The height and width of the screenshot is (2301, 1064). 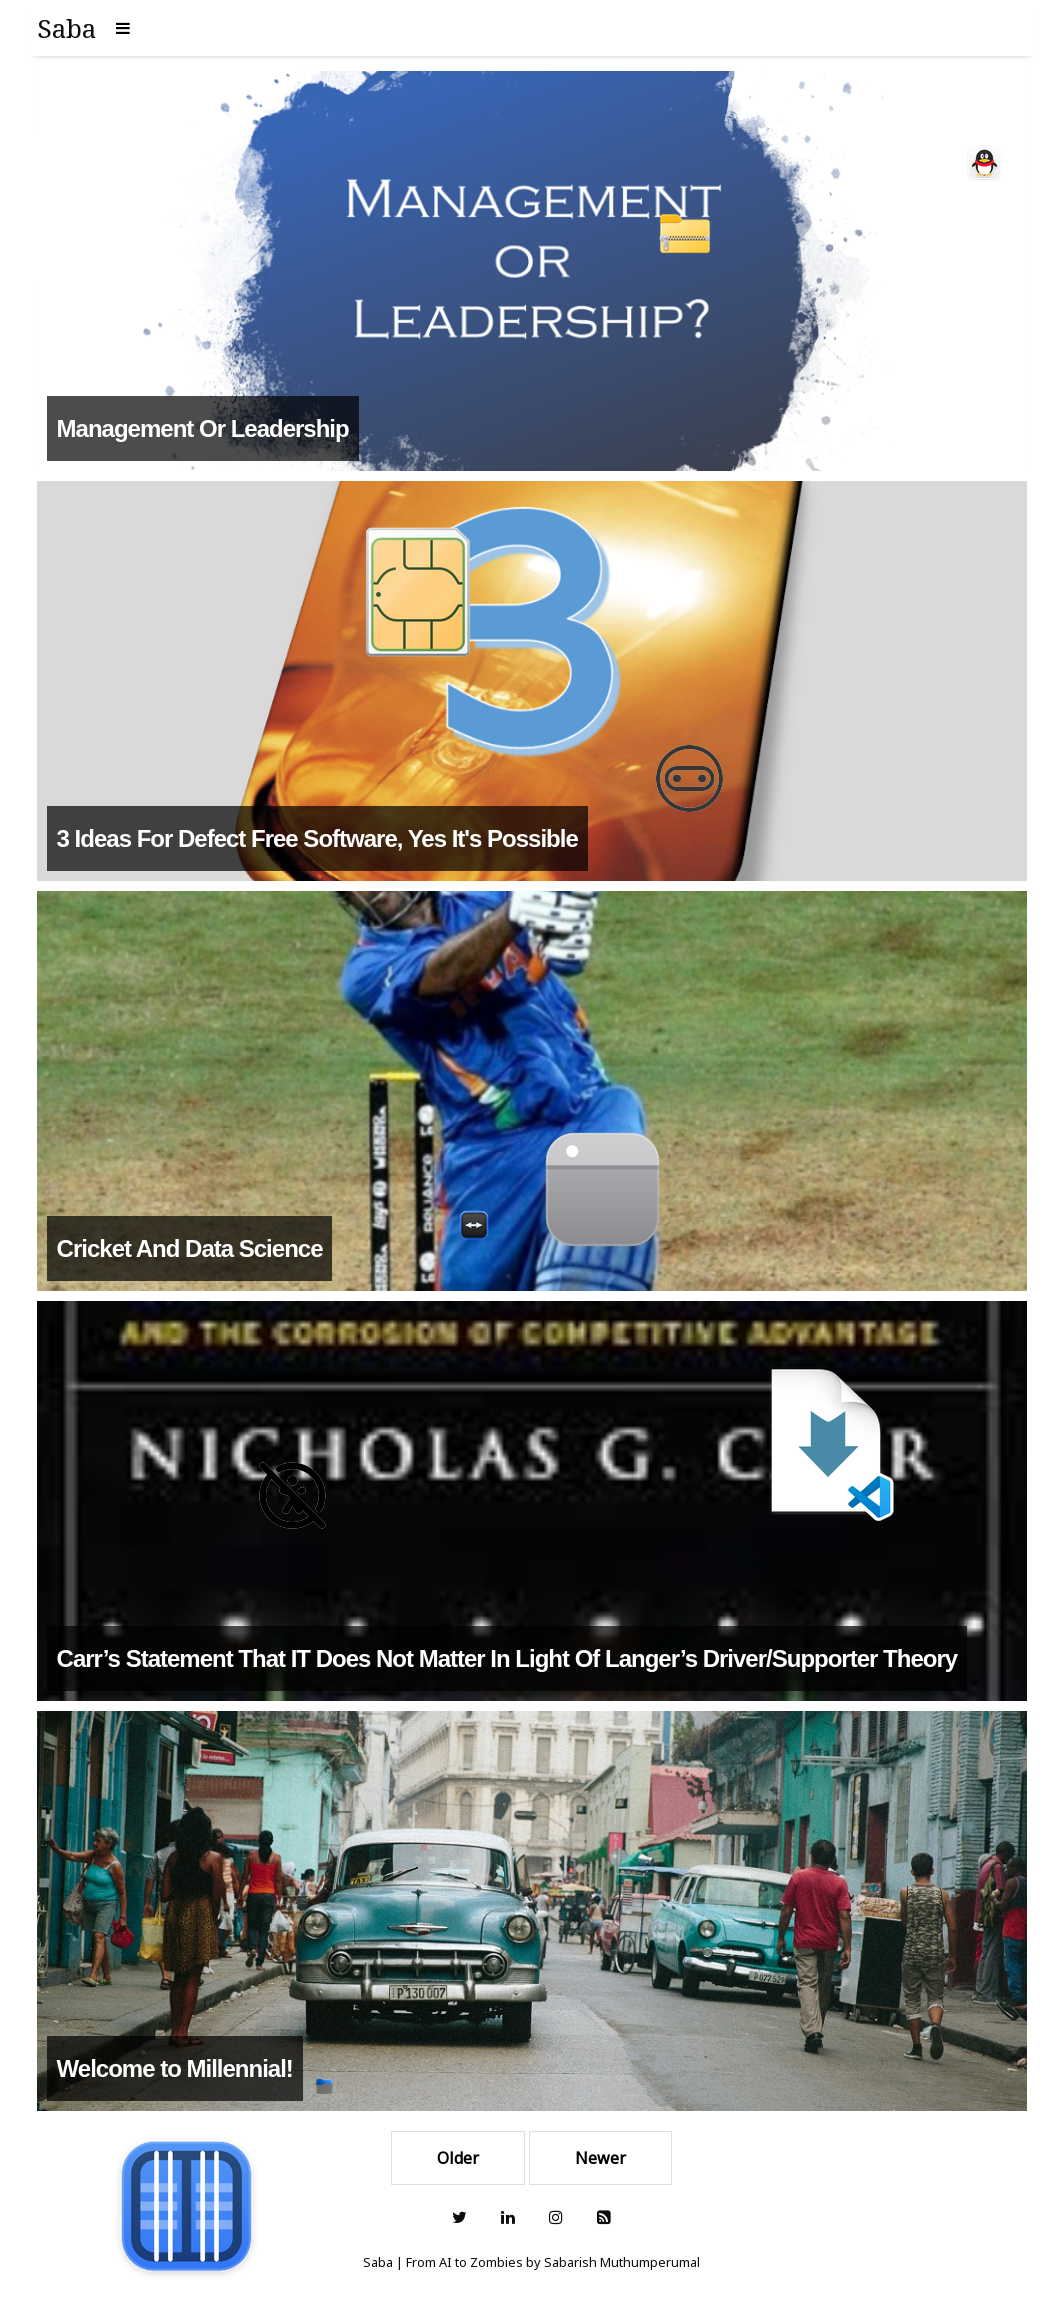 I want to click on access window management settings, so click(x=602, y=1191).